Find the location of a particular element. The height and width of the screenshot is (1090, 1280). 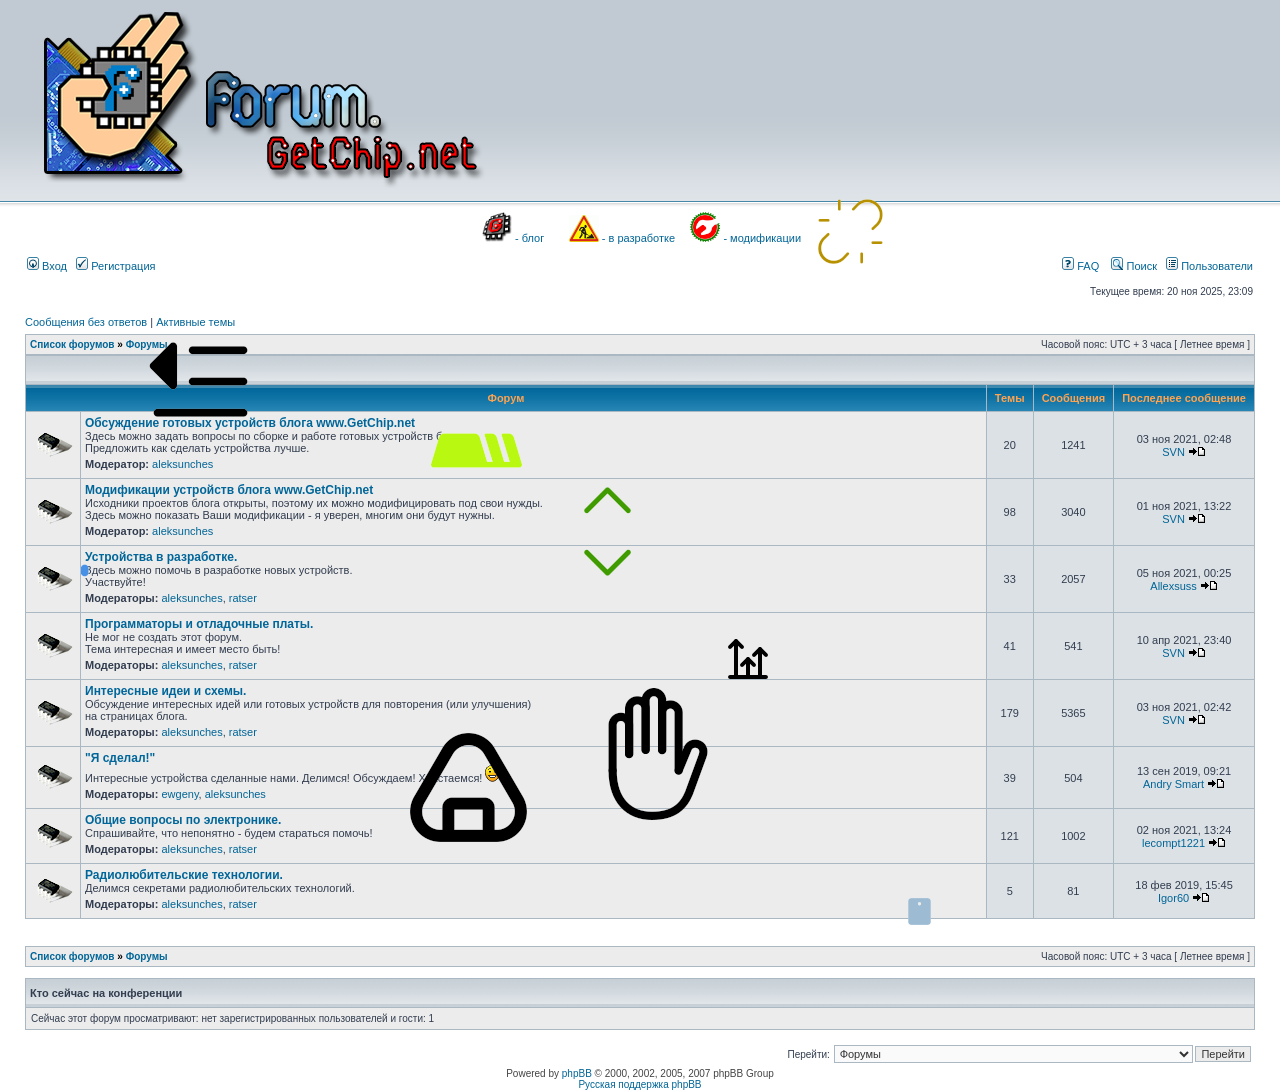

stop or halt an action is located at coordinates (658, 754).